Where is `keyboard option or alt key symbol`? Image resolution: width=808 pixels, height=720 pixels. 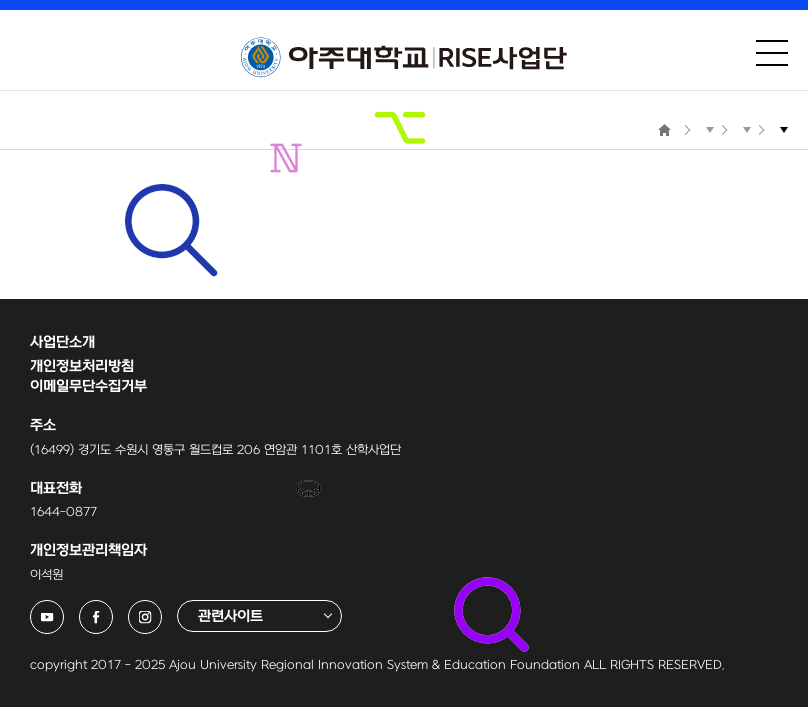
keyboard option or alt key symbol is located at coordinates (400, 126).